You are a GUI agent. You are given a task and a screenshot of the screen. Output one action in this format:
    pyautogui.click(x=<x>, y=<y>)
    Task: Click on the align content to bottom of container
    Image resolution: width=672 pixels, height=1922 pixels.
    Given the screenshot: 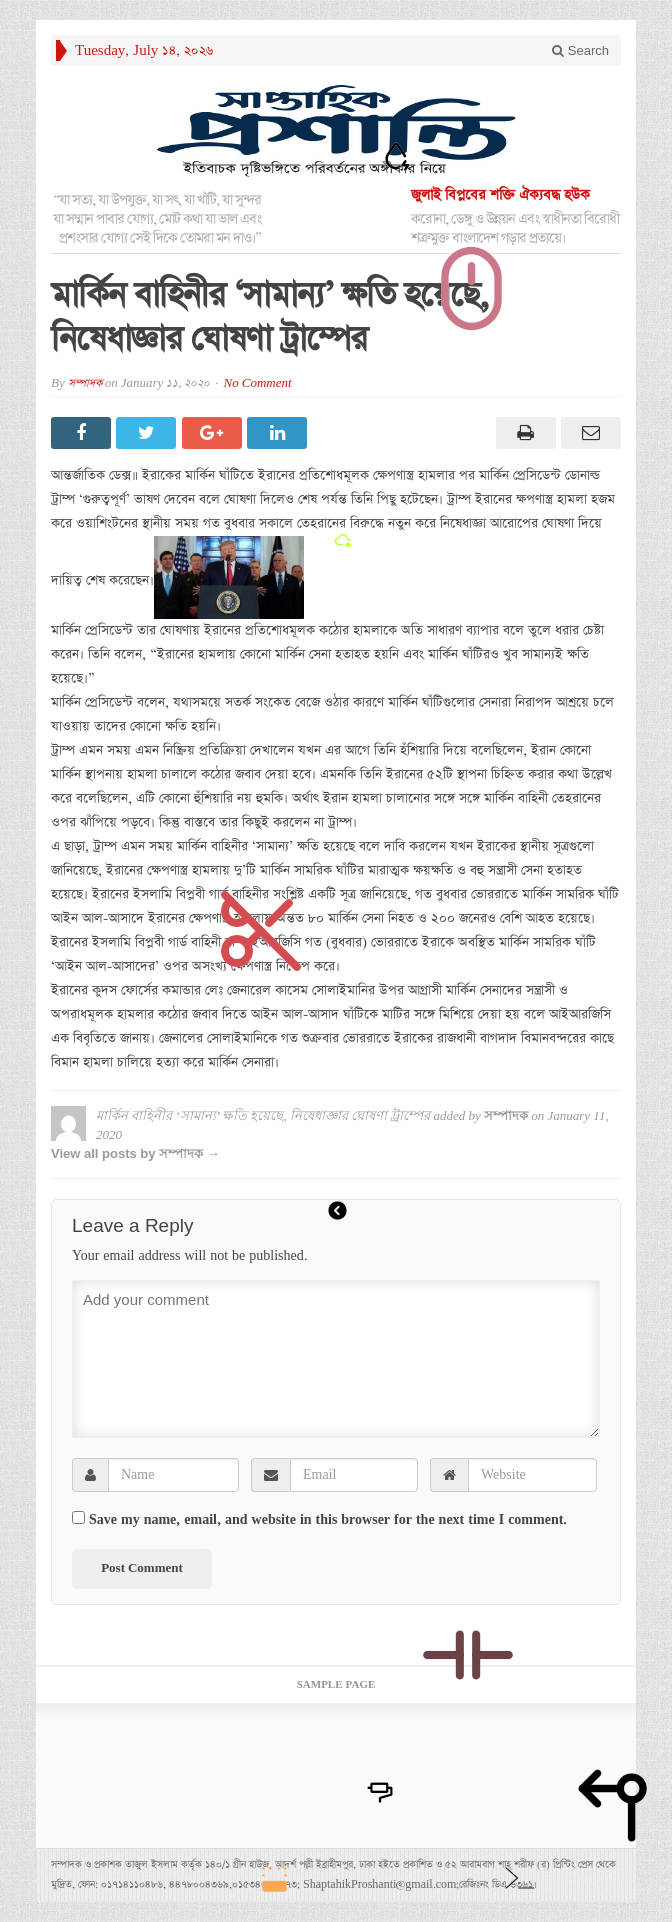 What is the action you would take?
    pyautogui.click(x=274, y=1879)
    